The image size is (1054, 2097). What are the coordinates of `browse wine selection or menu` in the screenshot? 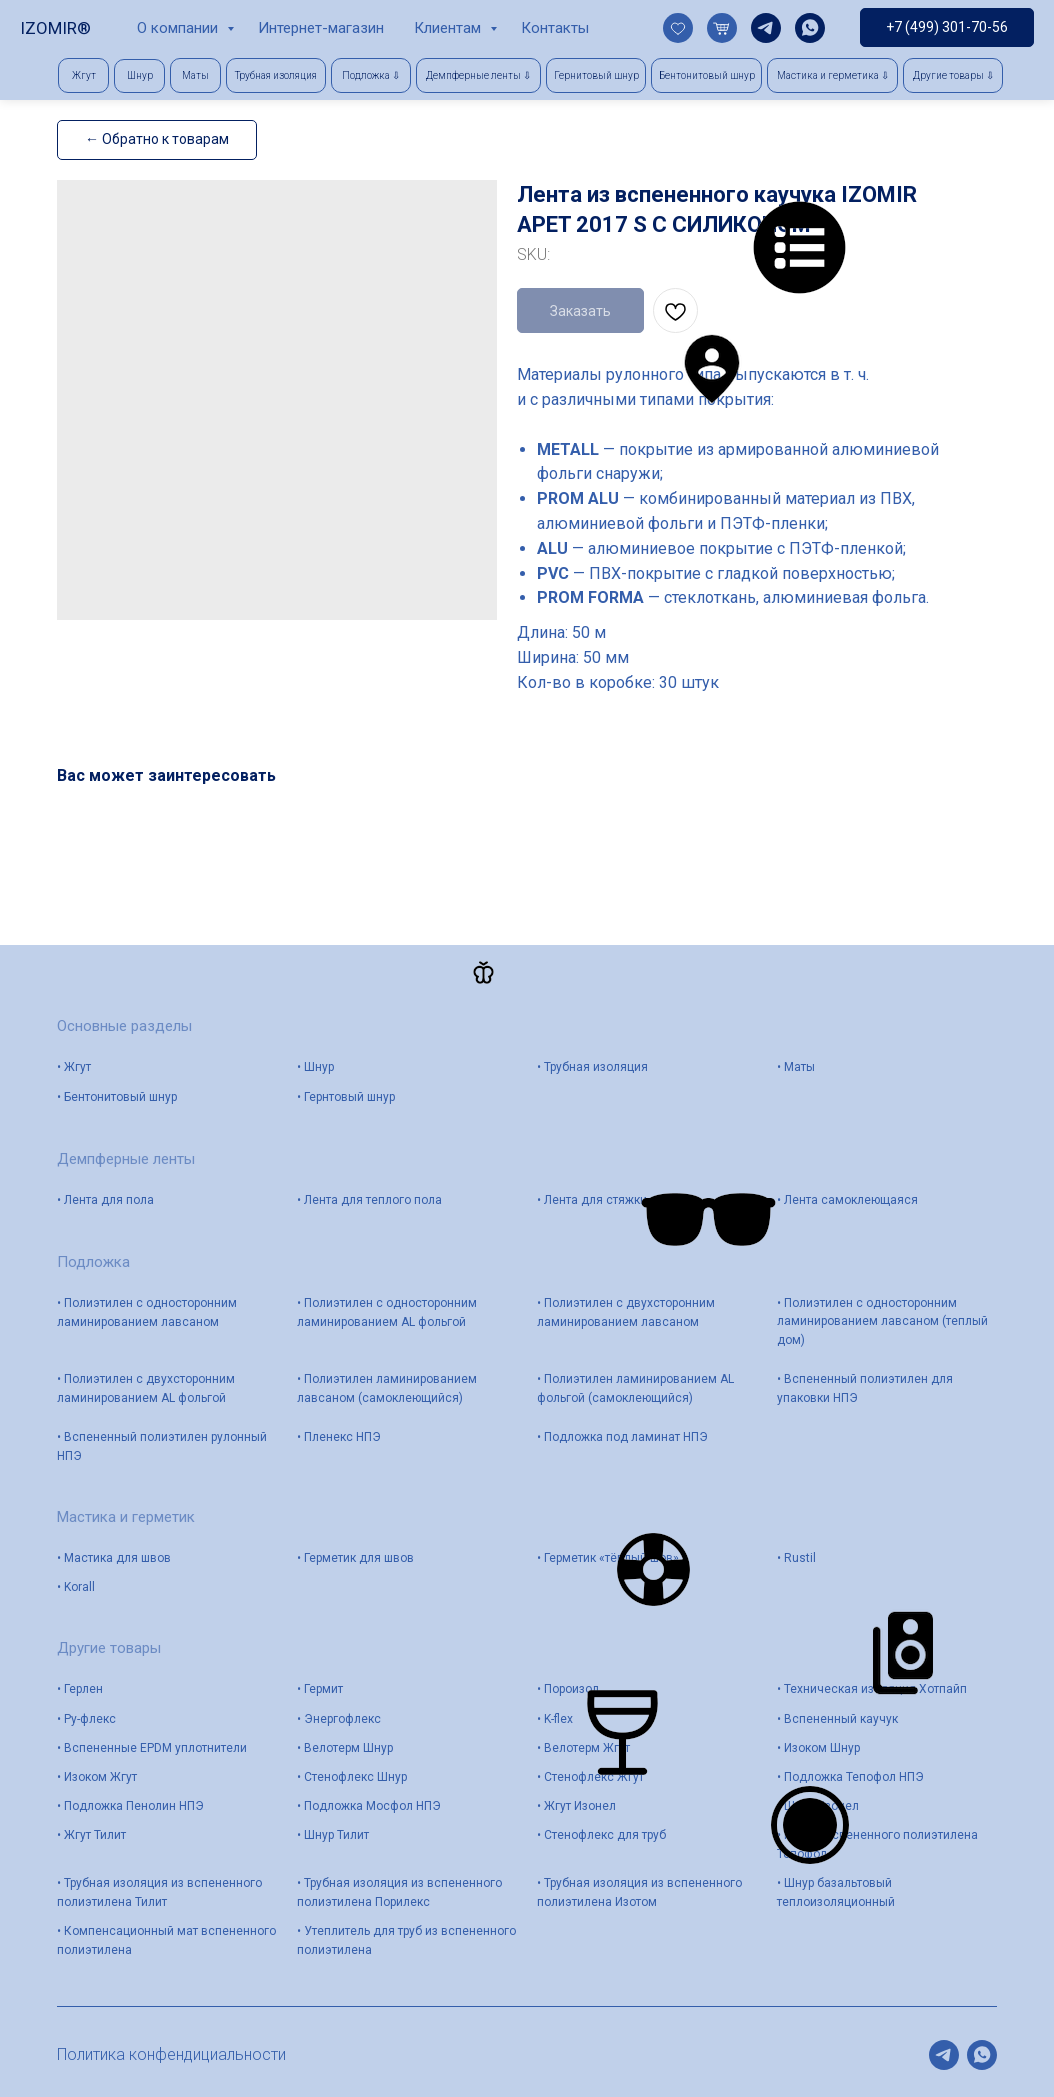 It's located at (622, 1732).